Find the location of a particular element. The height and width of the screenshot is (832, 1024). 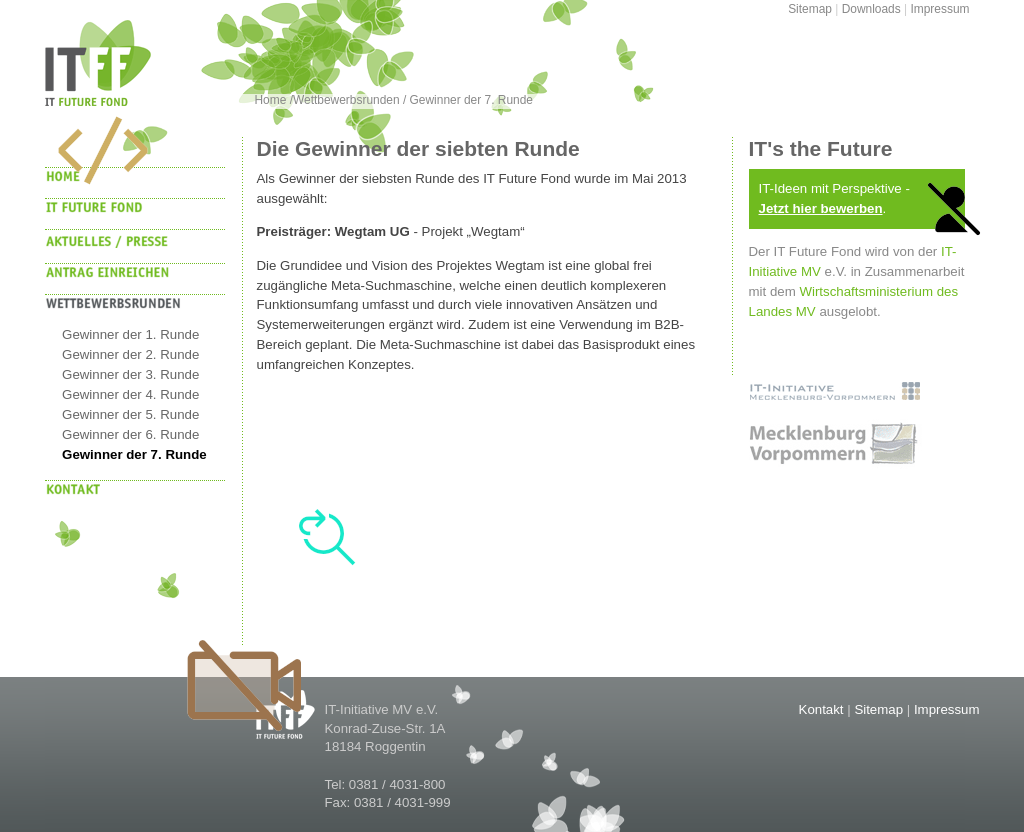

block or remove a user is located at coordinates (954, 209).